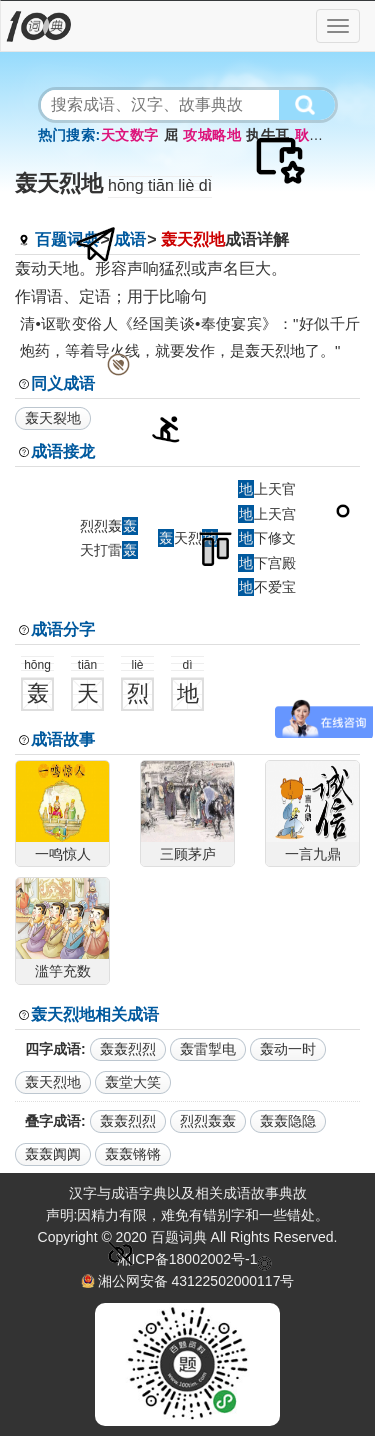 This screenshot has height=1436, width=375. What do you see at coordinates (279, 158) in the screenshot?
I see `favorite or star a connected device` at bounding box center [279, 158].